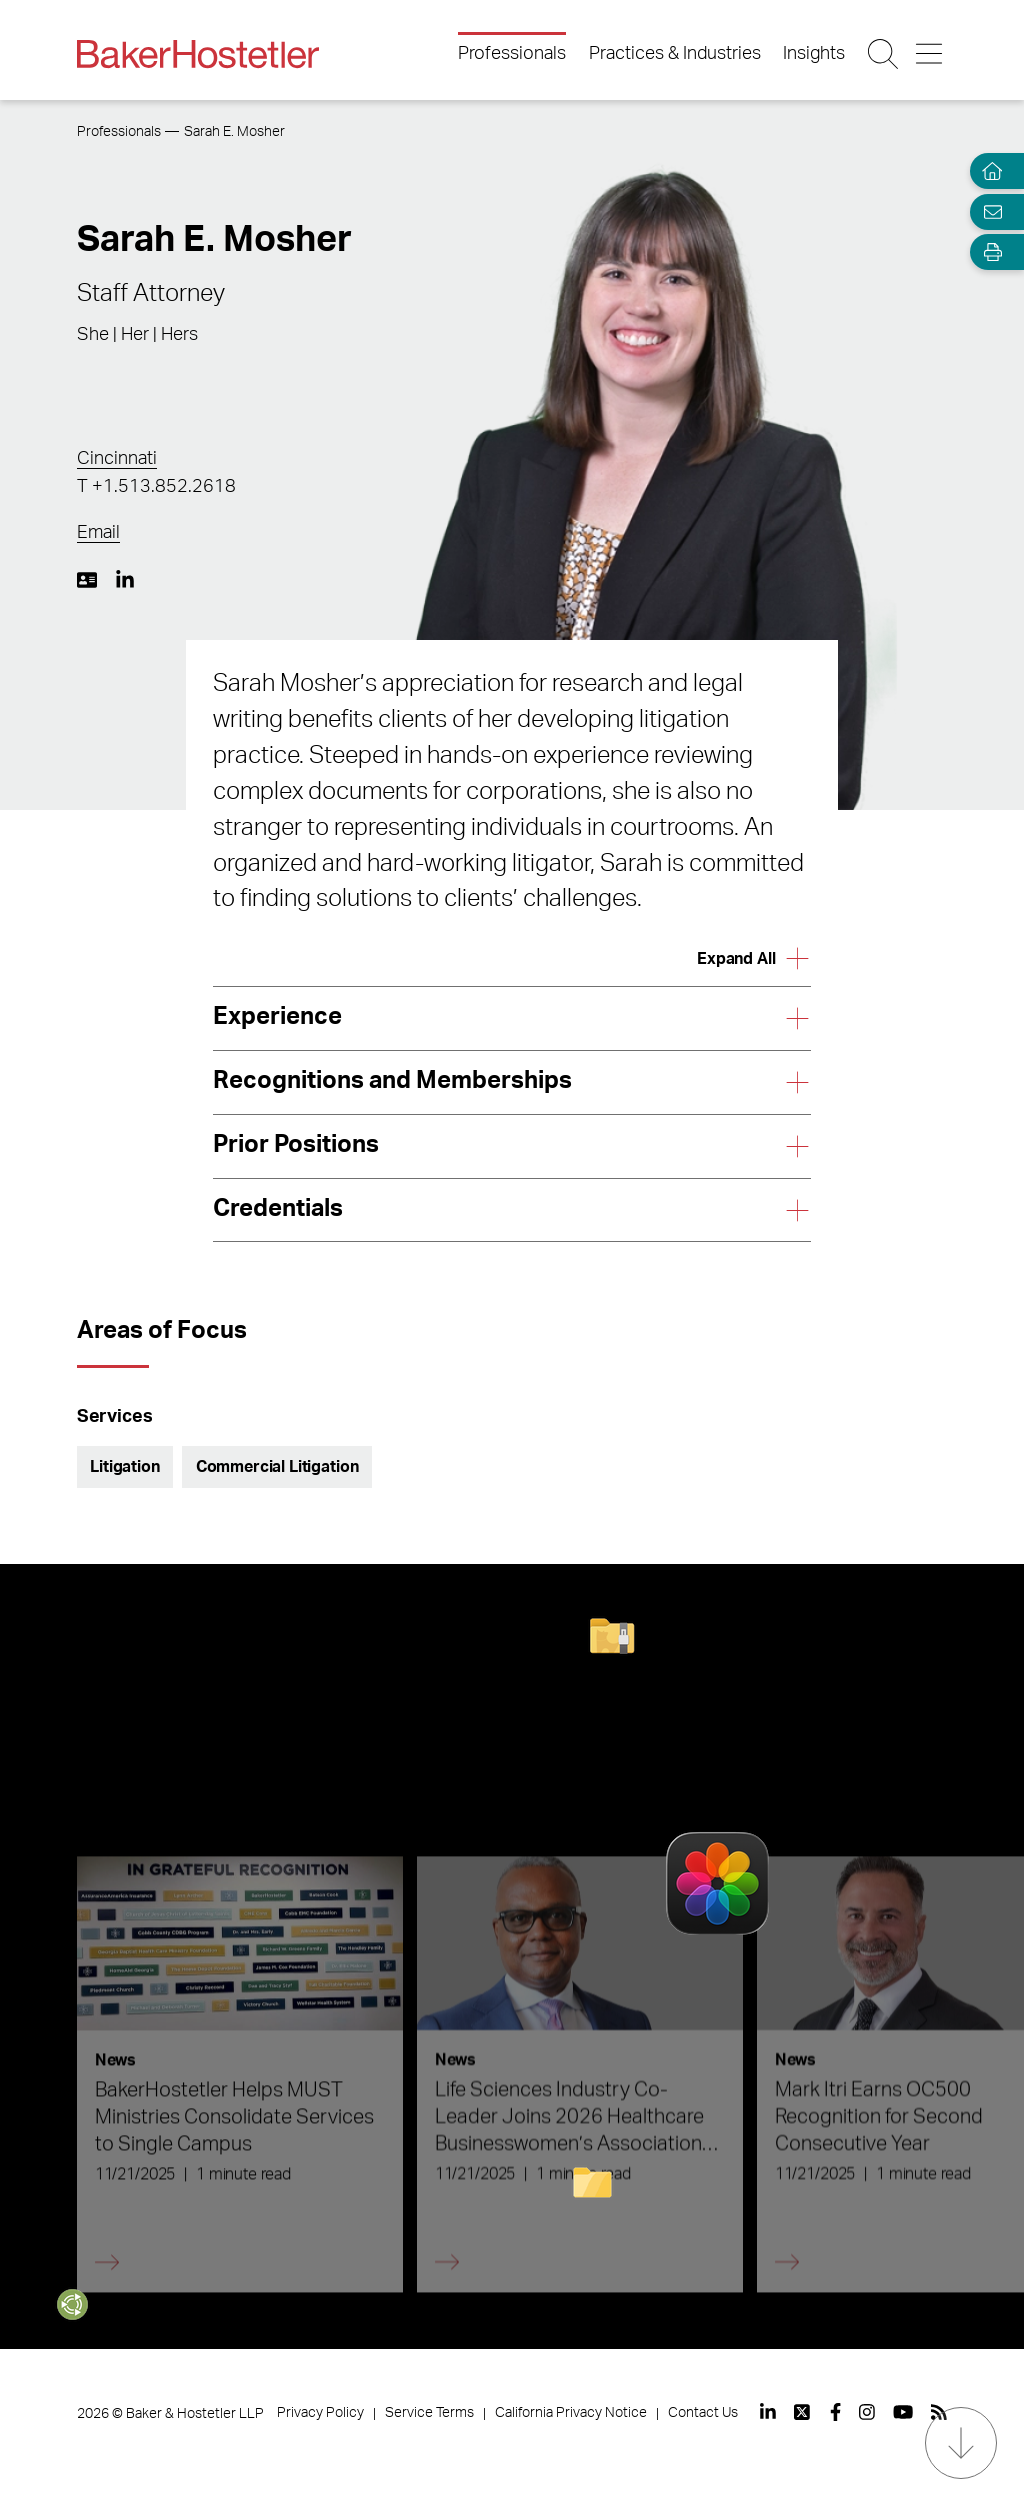 The width and height of the screenshot is (1024, 2515). What do you see at coordinates (592, 2183) in the screenshot?
I see `open folder containing pixel art or retro-style files` at bounding box center [592, 2183].